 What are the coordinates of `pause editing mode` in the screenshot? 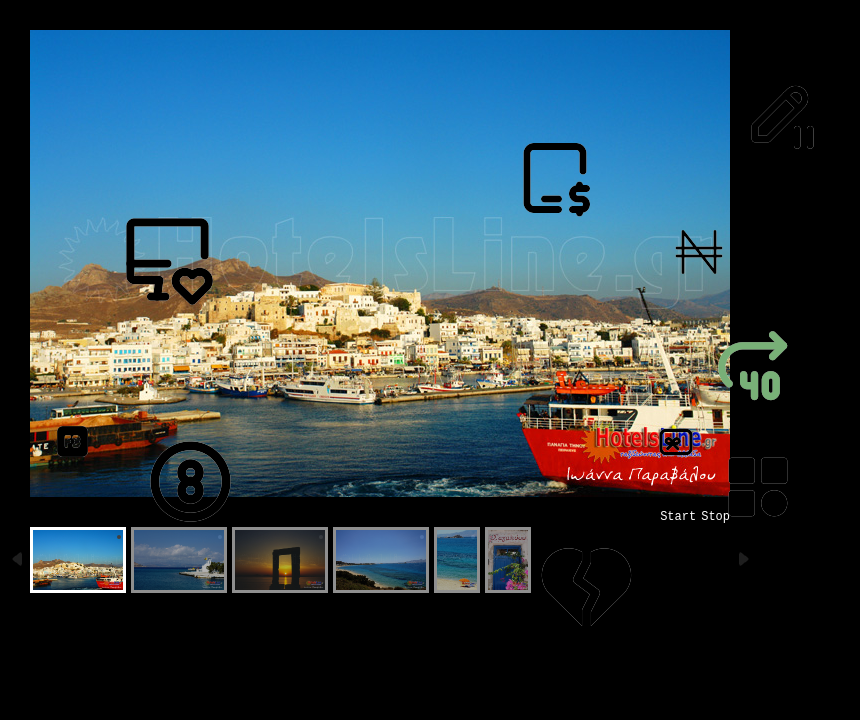 It's located at (781, 113).